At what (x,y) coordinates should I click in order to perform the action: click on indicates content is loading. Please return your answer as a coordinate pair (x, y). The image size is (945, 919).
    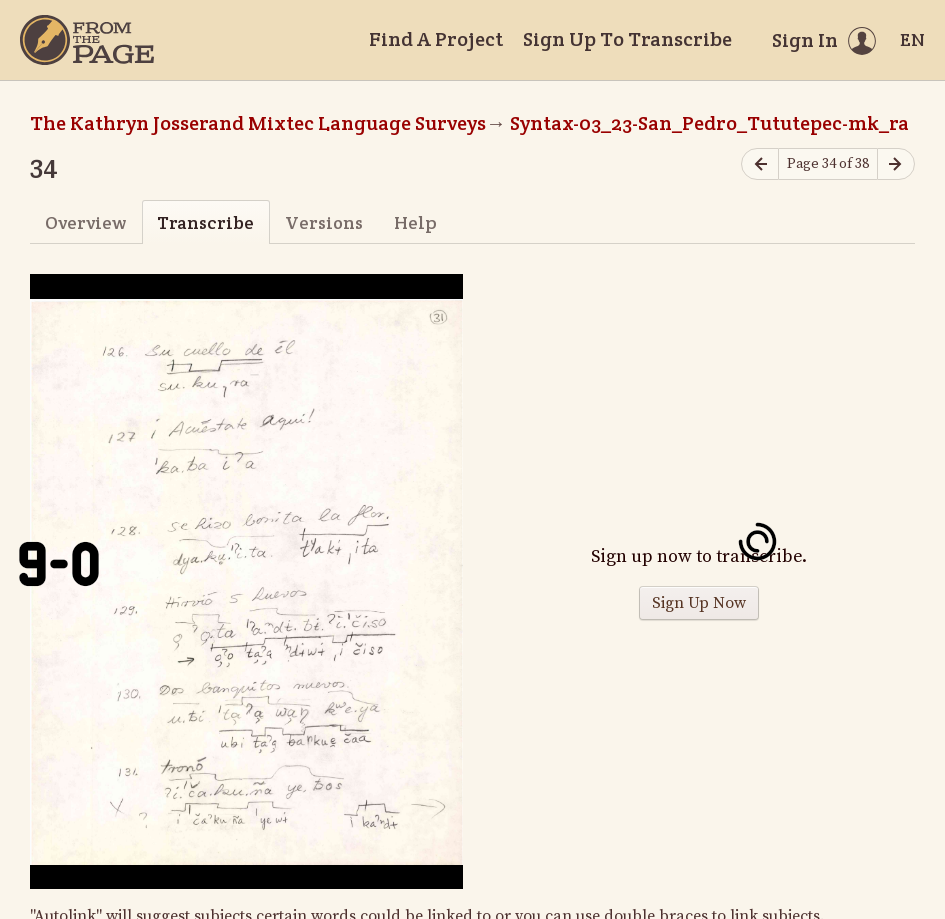
    Looking at the image, I should click on (757, 541).